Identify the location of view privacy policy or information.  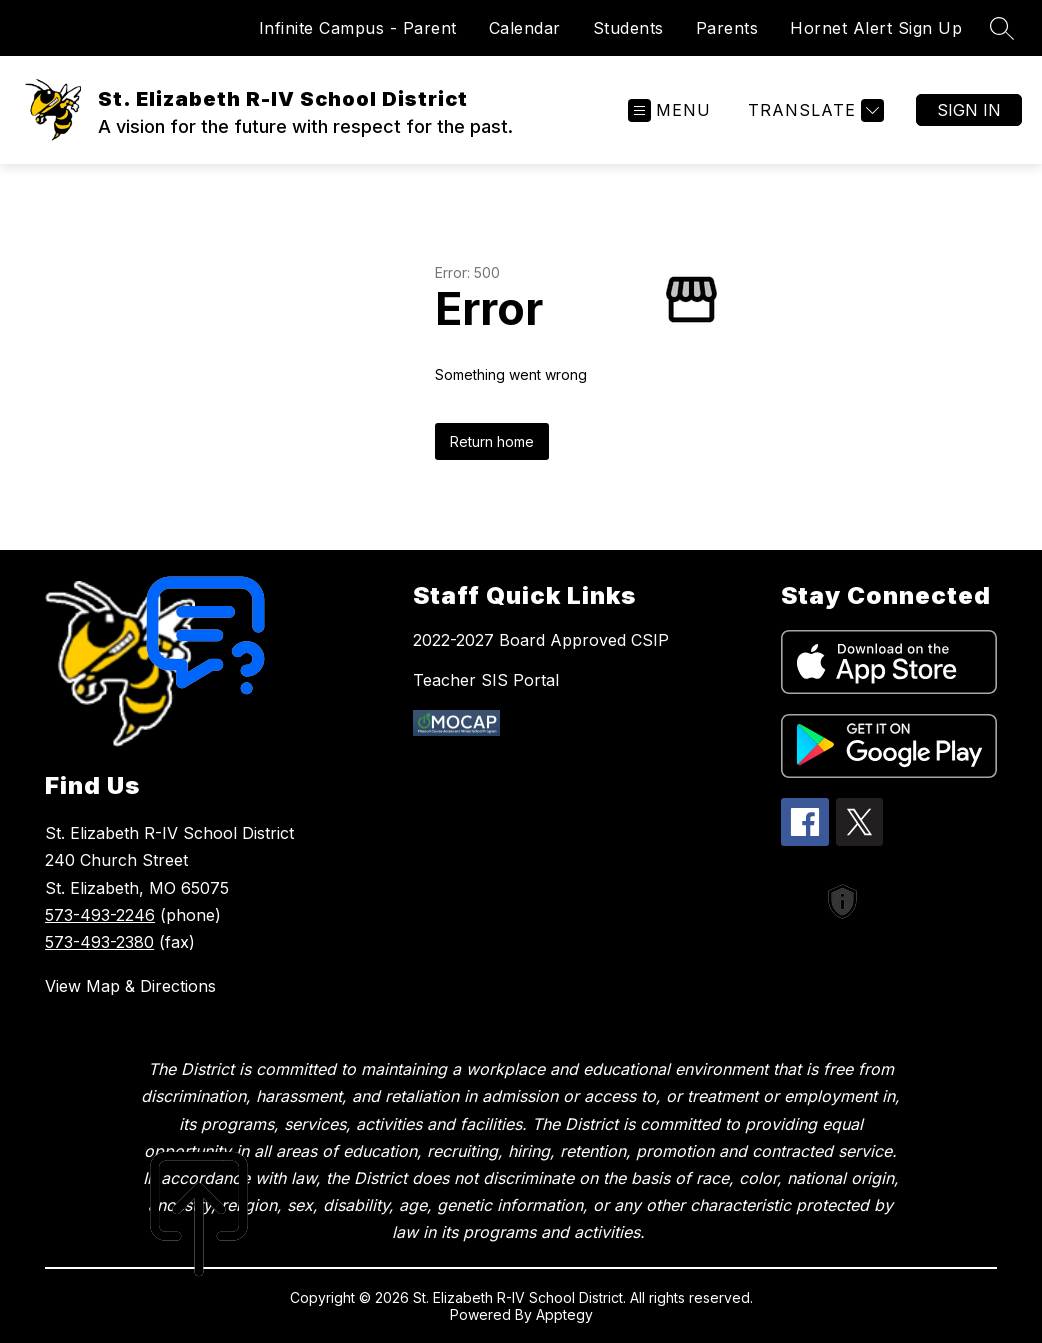
(842, 901).